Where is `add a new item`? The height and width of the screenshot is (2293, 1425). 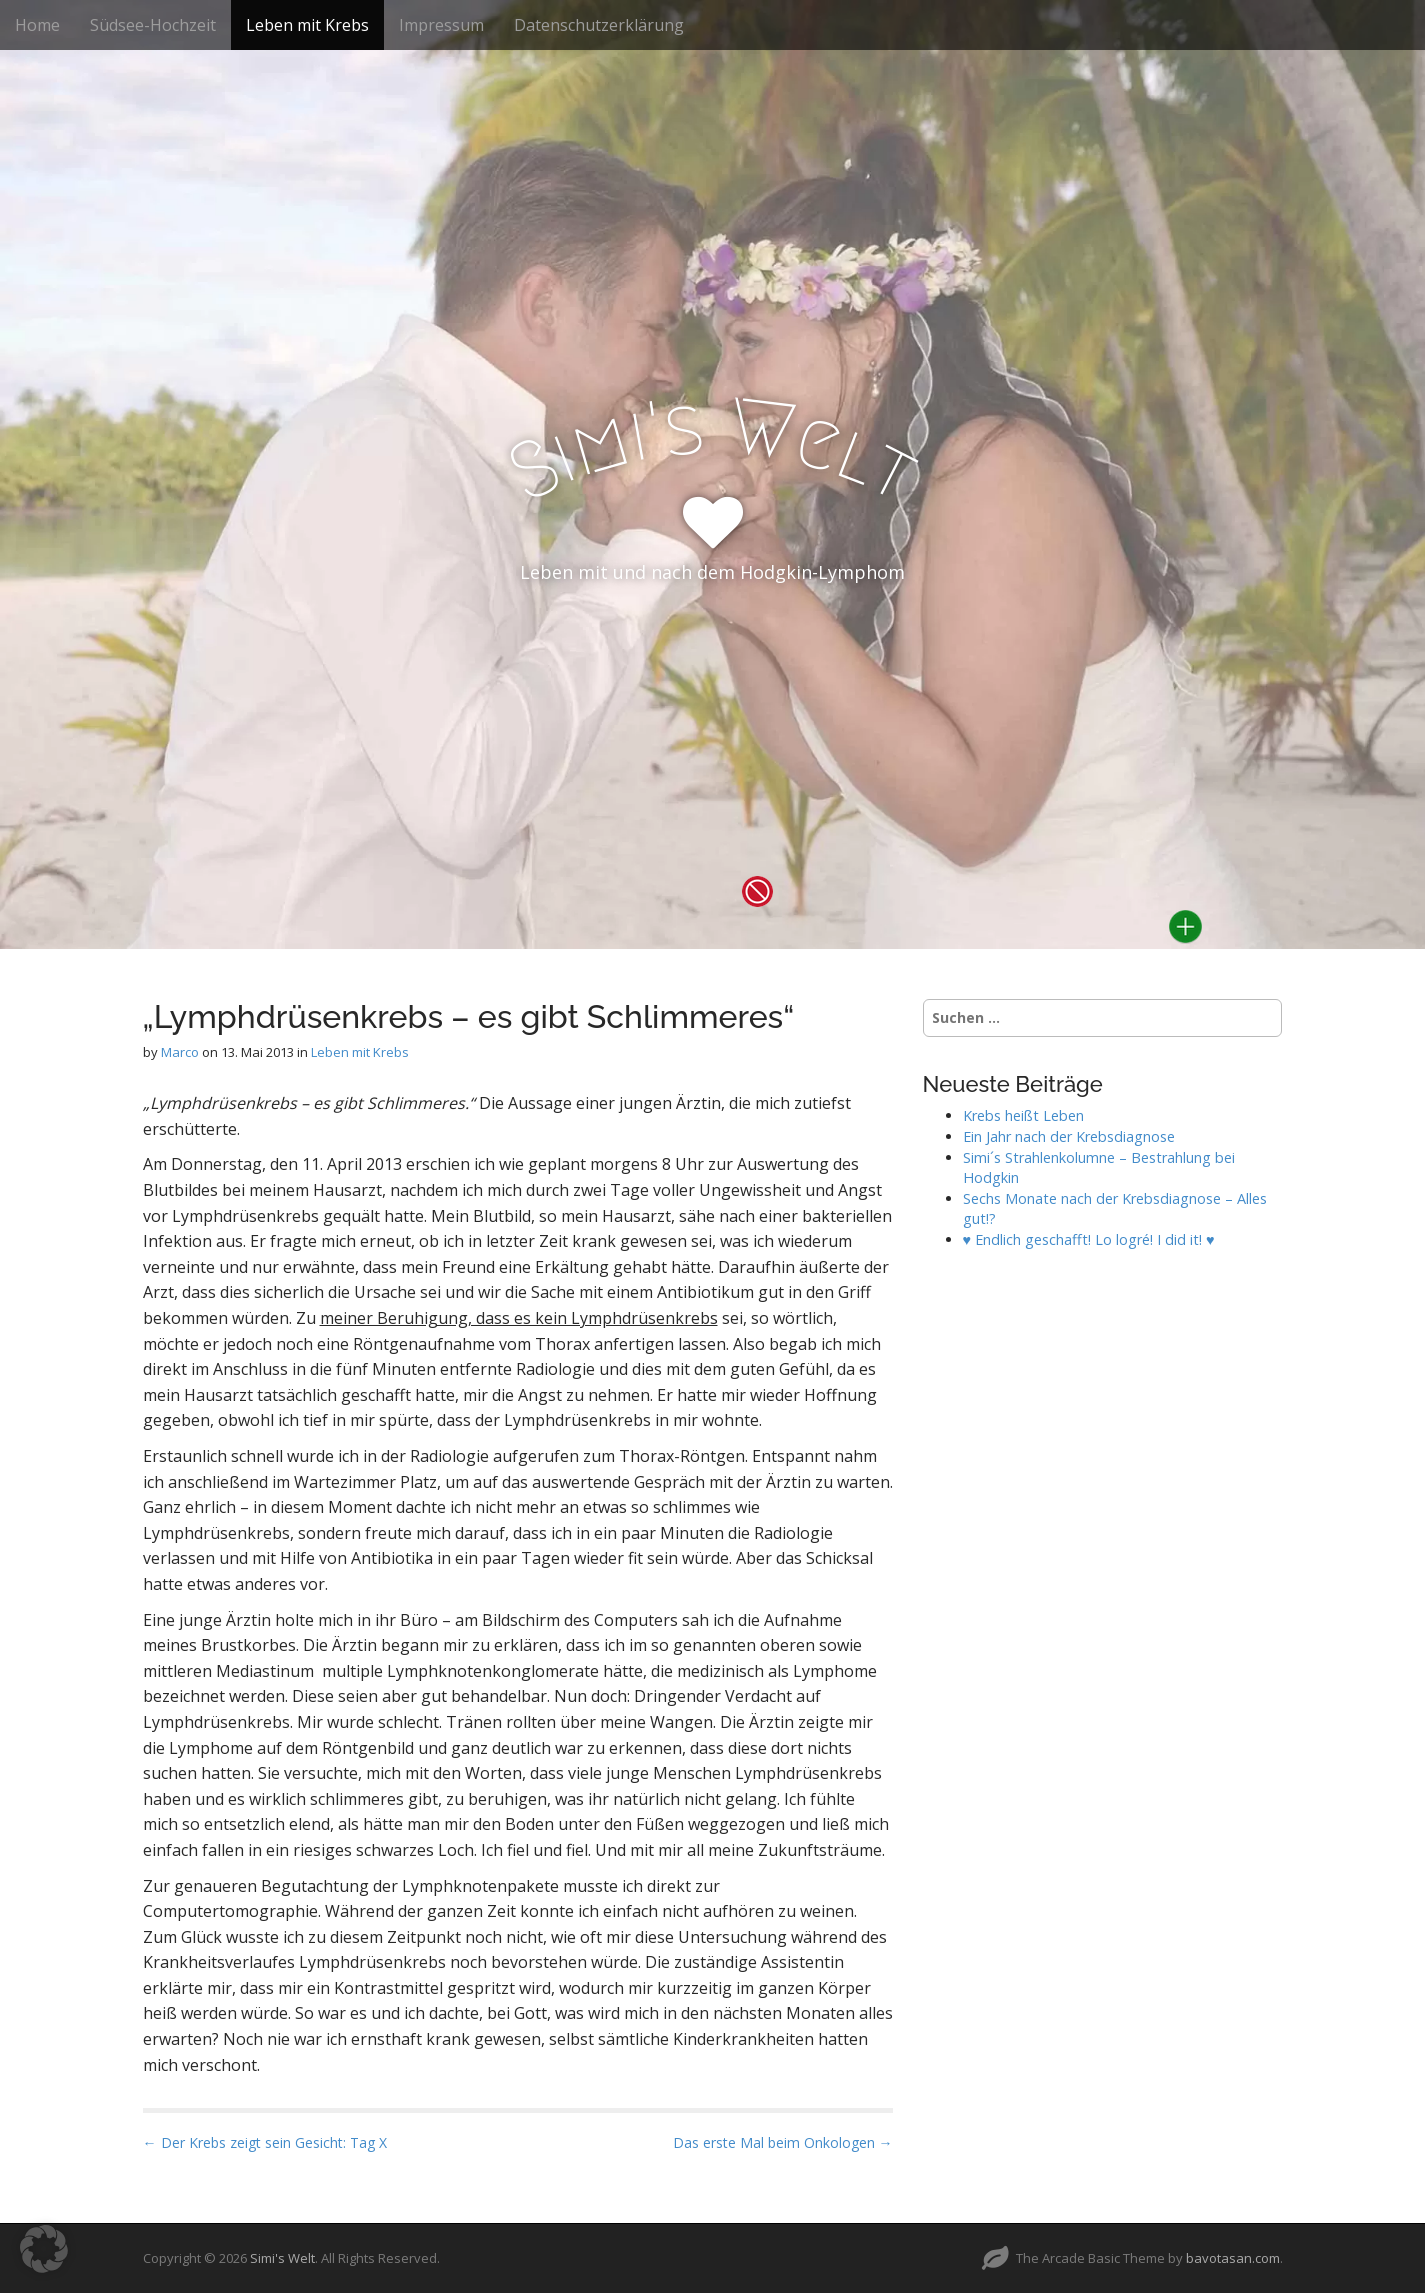
add a new item is located at coordinates (1185, 926).